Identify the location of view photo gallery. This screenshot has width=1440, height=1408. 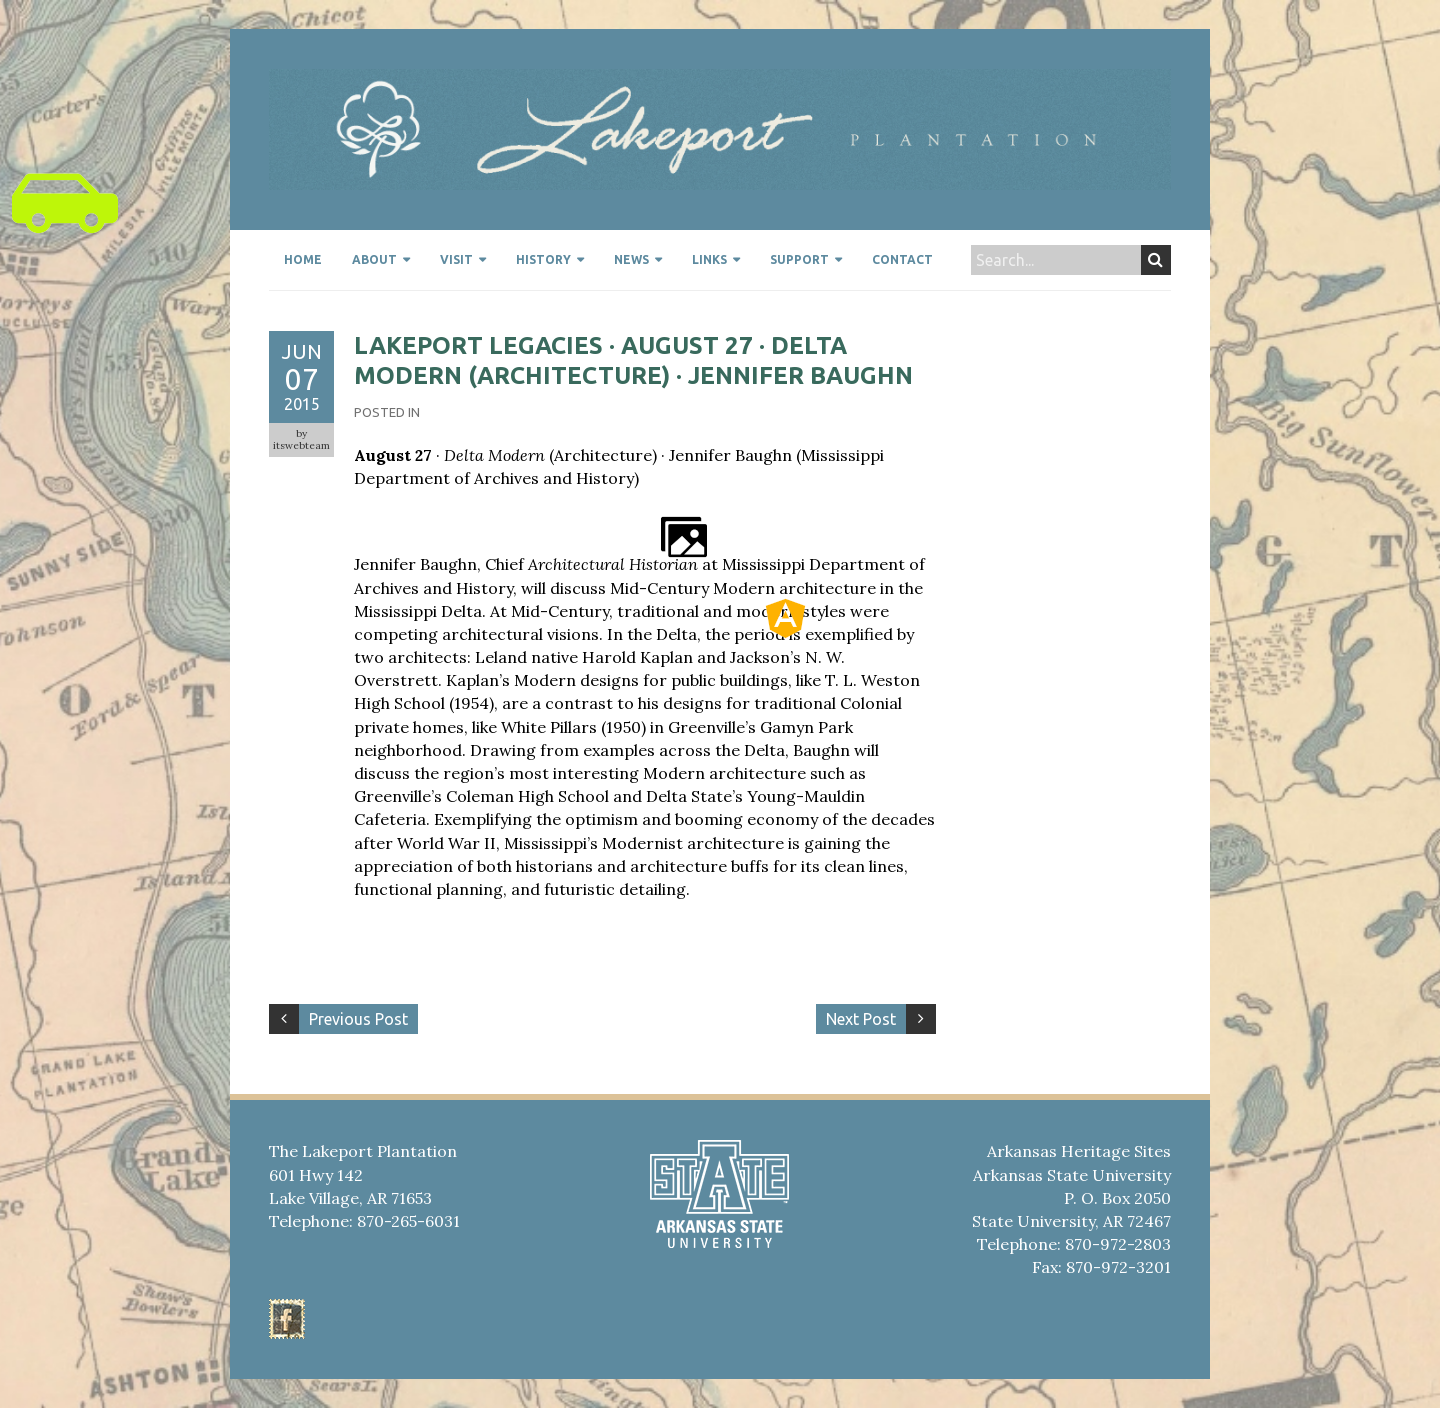
(684, 537).